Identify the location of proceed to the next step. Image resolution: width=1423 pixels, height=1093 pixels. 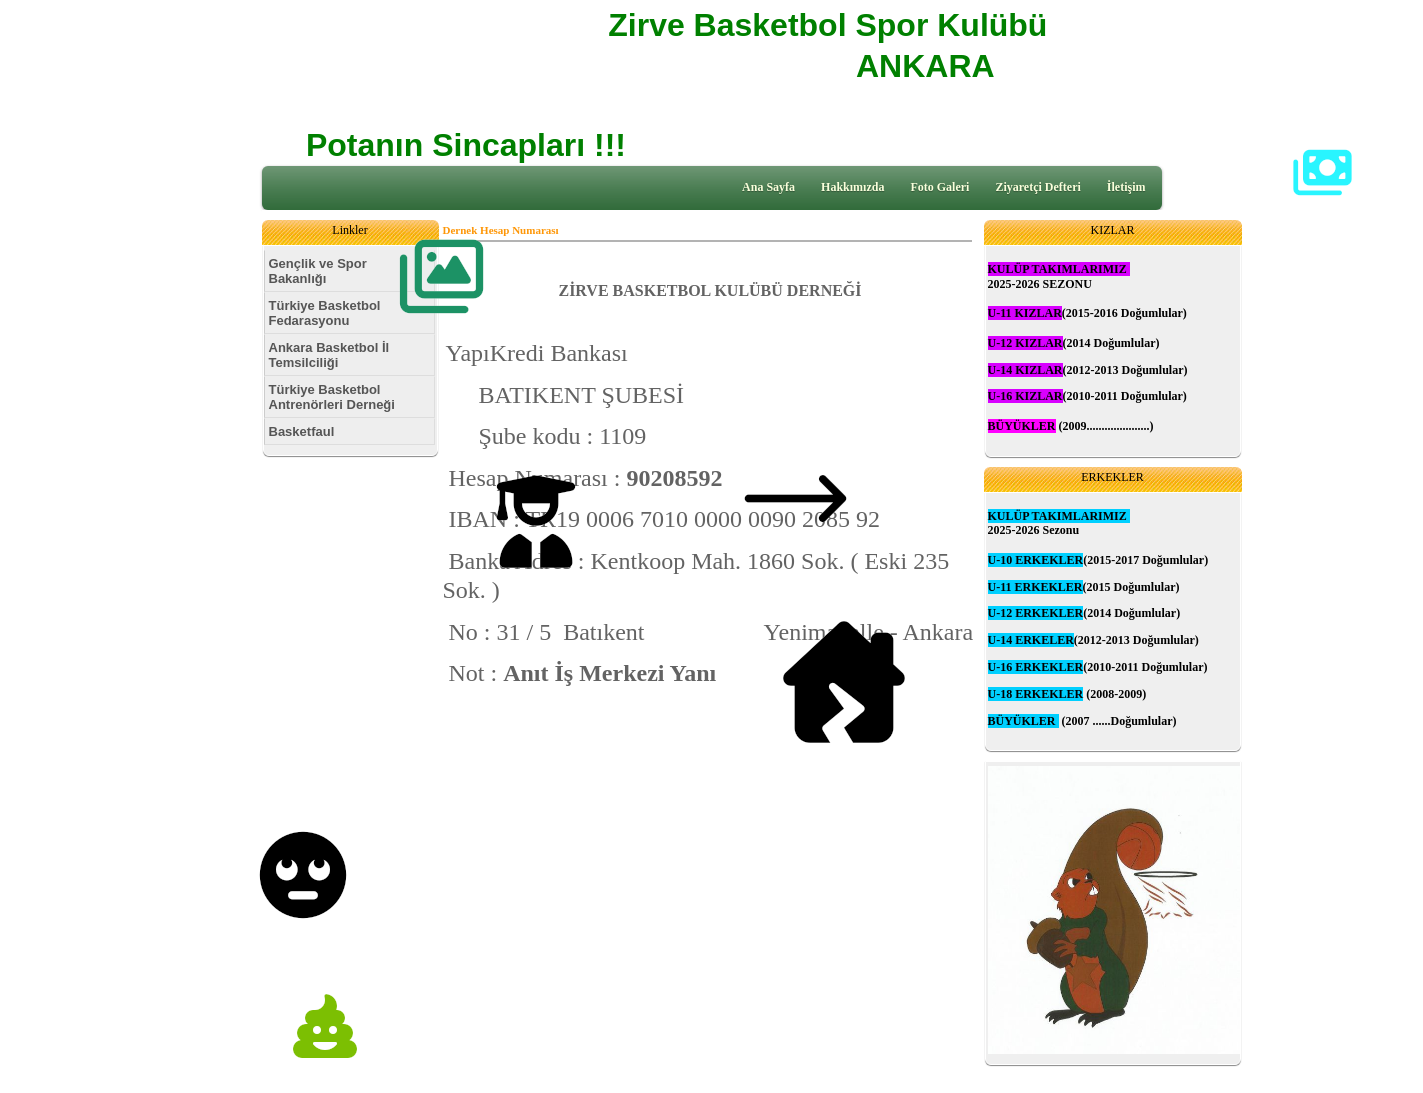
(795, 498).